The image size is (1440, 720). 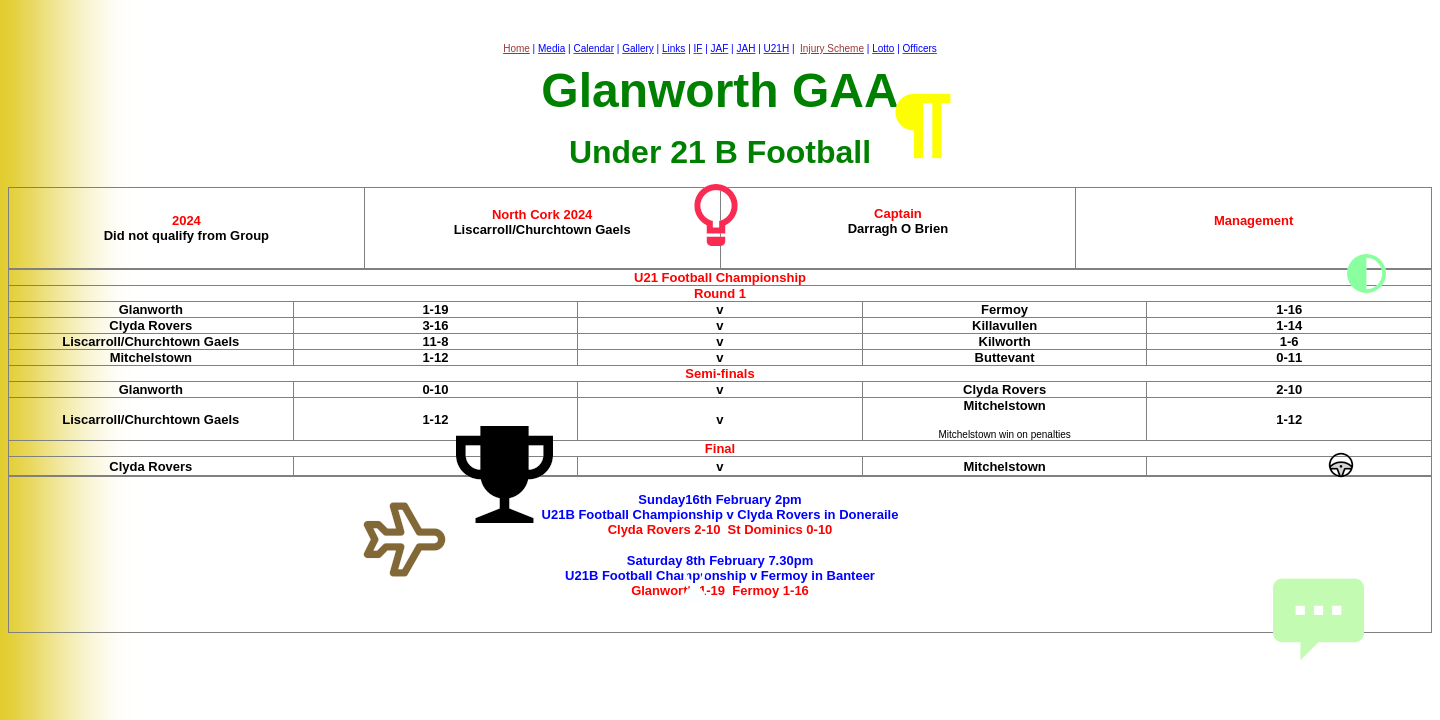 I want to click on access driving or navigation mode, so click(x=1341, y=465).